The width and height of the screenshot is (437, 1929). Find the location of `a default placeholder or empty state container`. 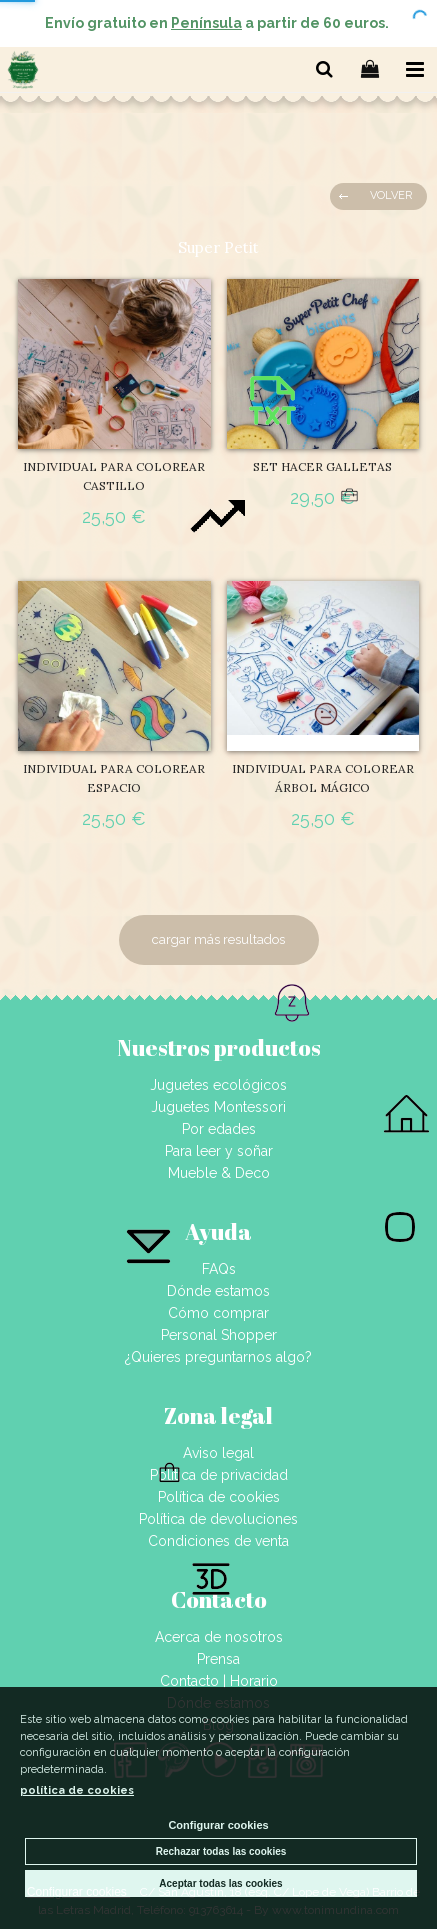

a default placeholder or empty state container is located at coordinates (400, 1227).